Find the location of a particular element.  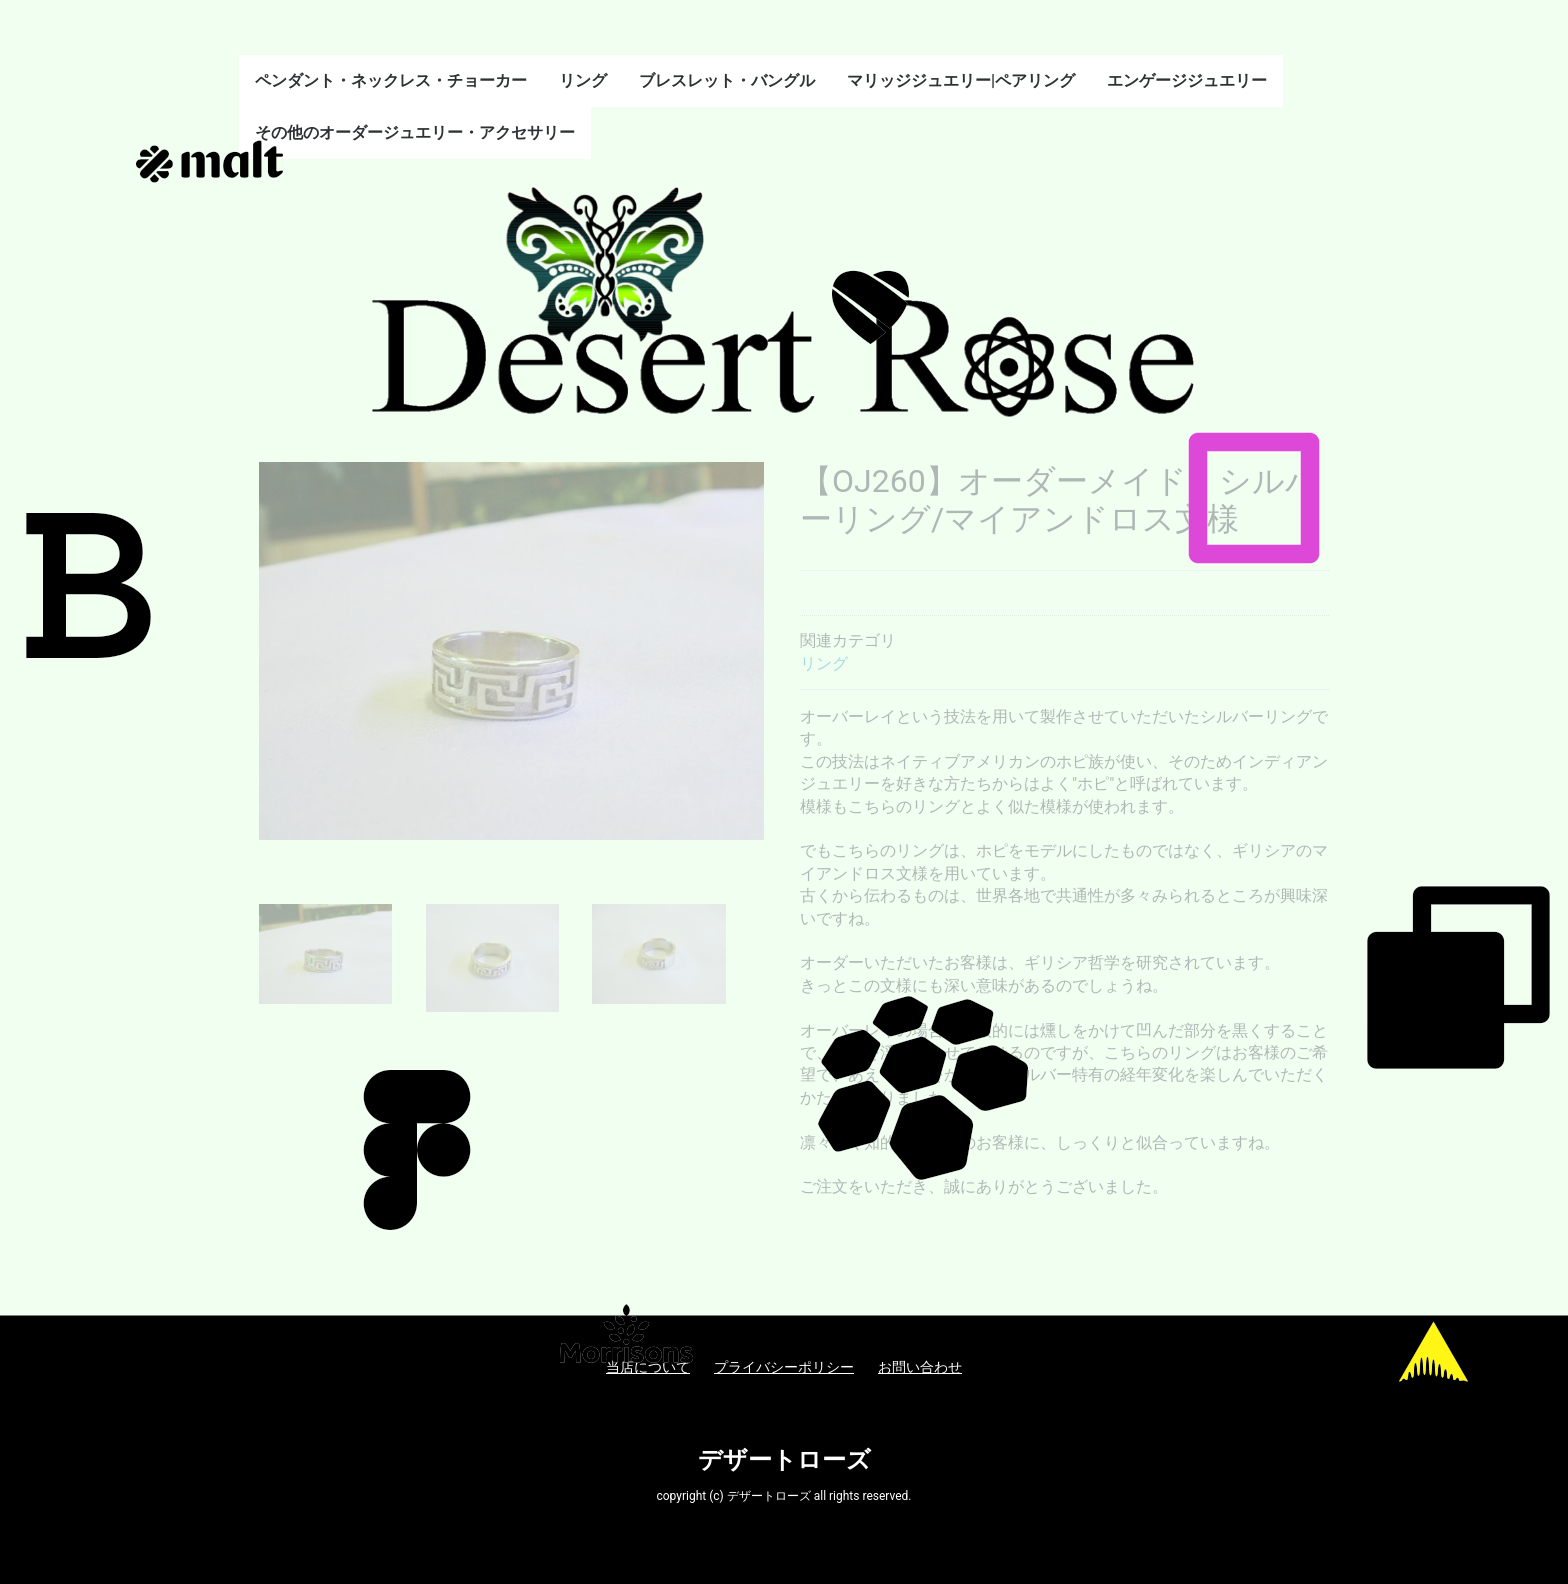

braintree payment gateway integration is located at coordinates (88, 585).